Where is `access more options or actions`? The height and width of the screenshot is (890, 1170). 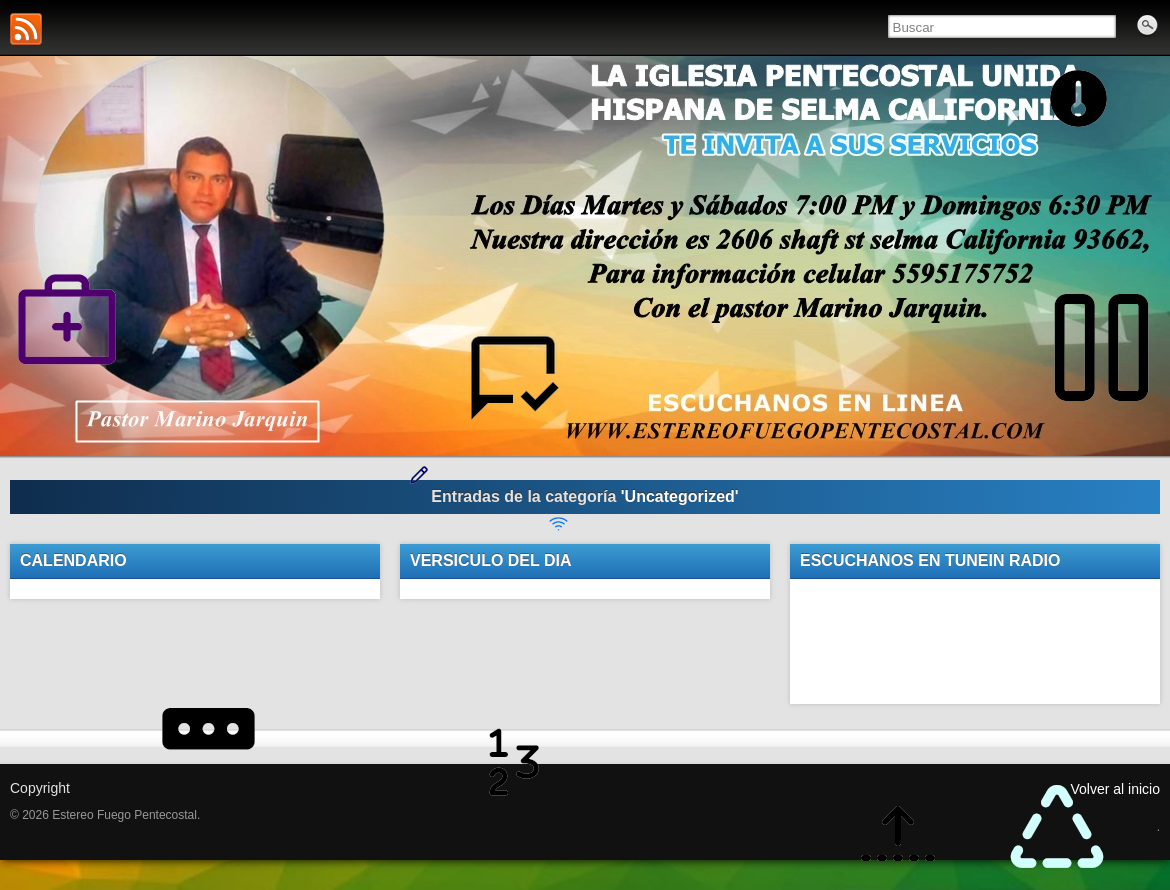 access more options or actions is located at coordinates (208, 726).